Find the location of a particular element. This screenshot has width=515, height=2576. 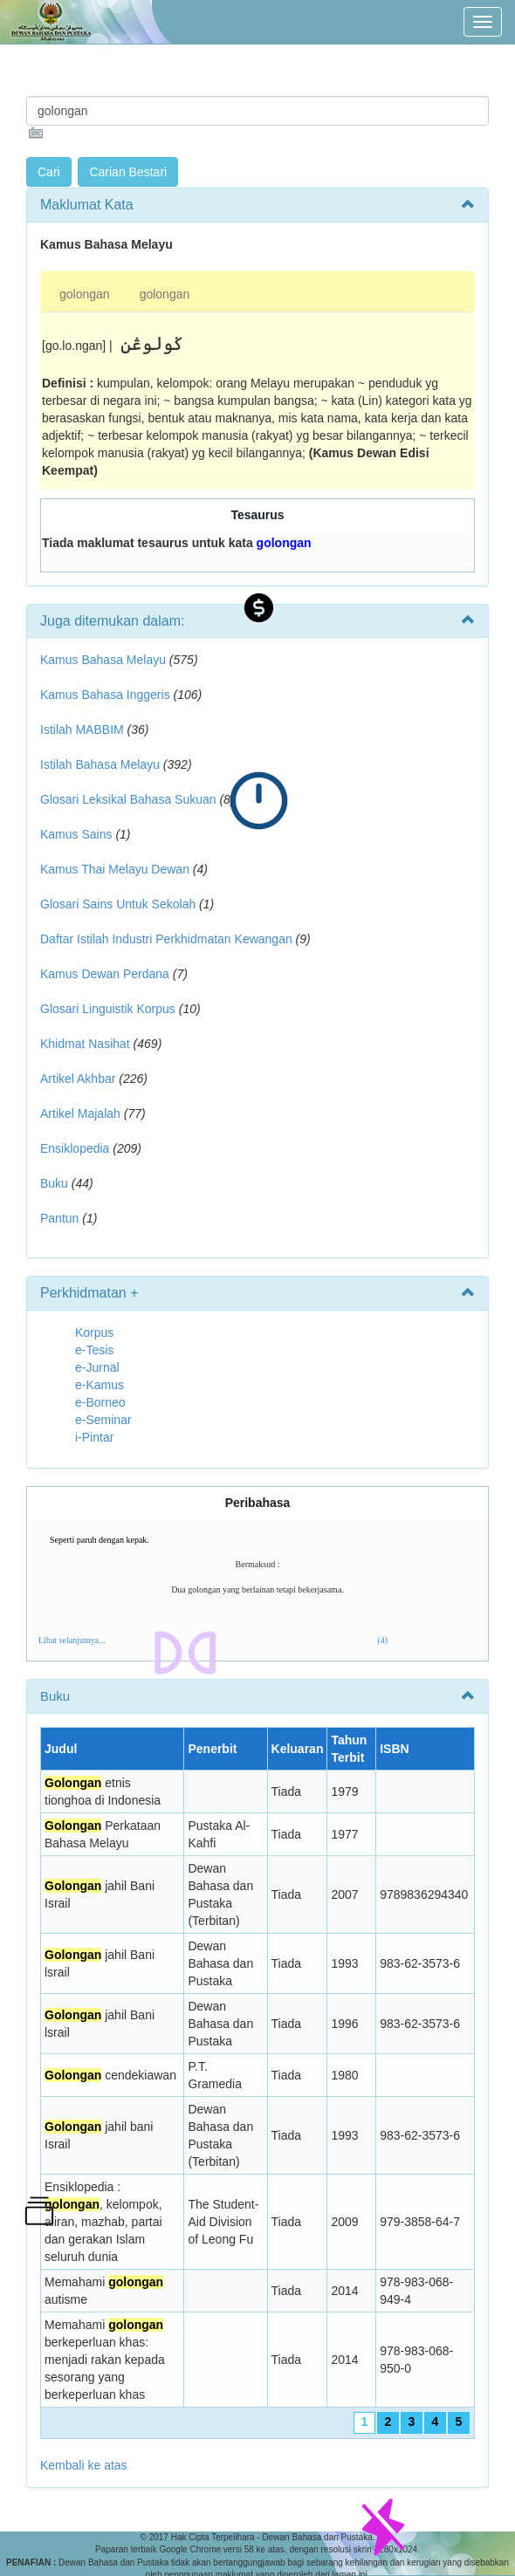

view account balance or financial summary is located at coordinates (258, 607).